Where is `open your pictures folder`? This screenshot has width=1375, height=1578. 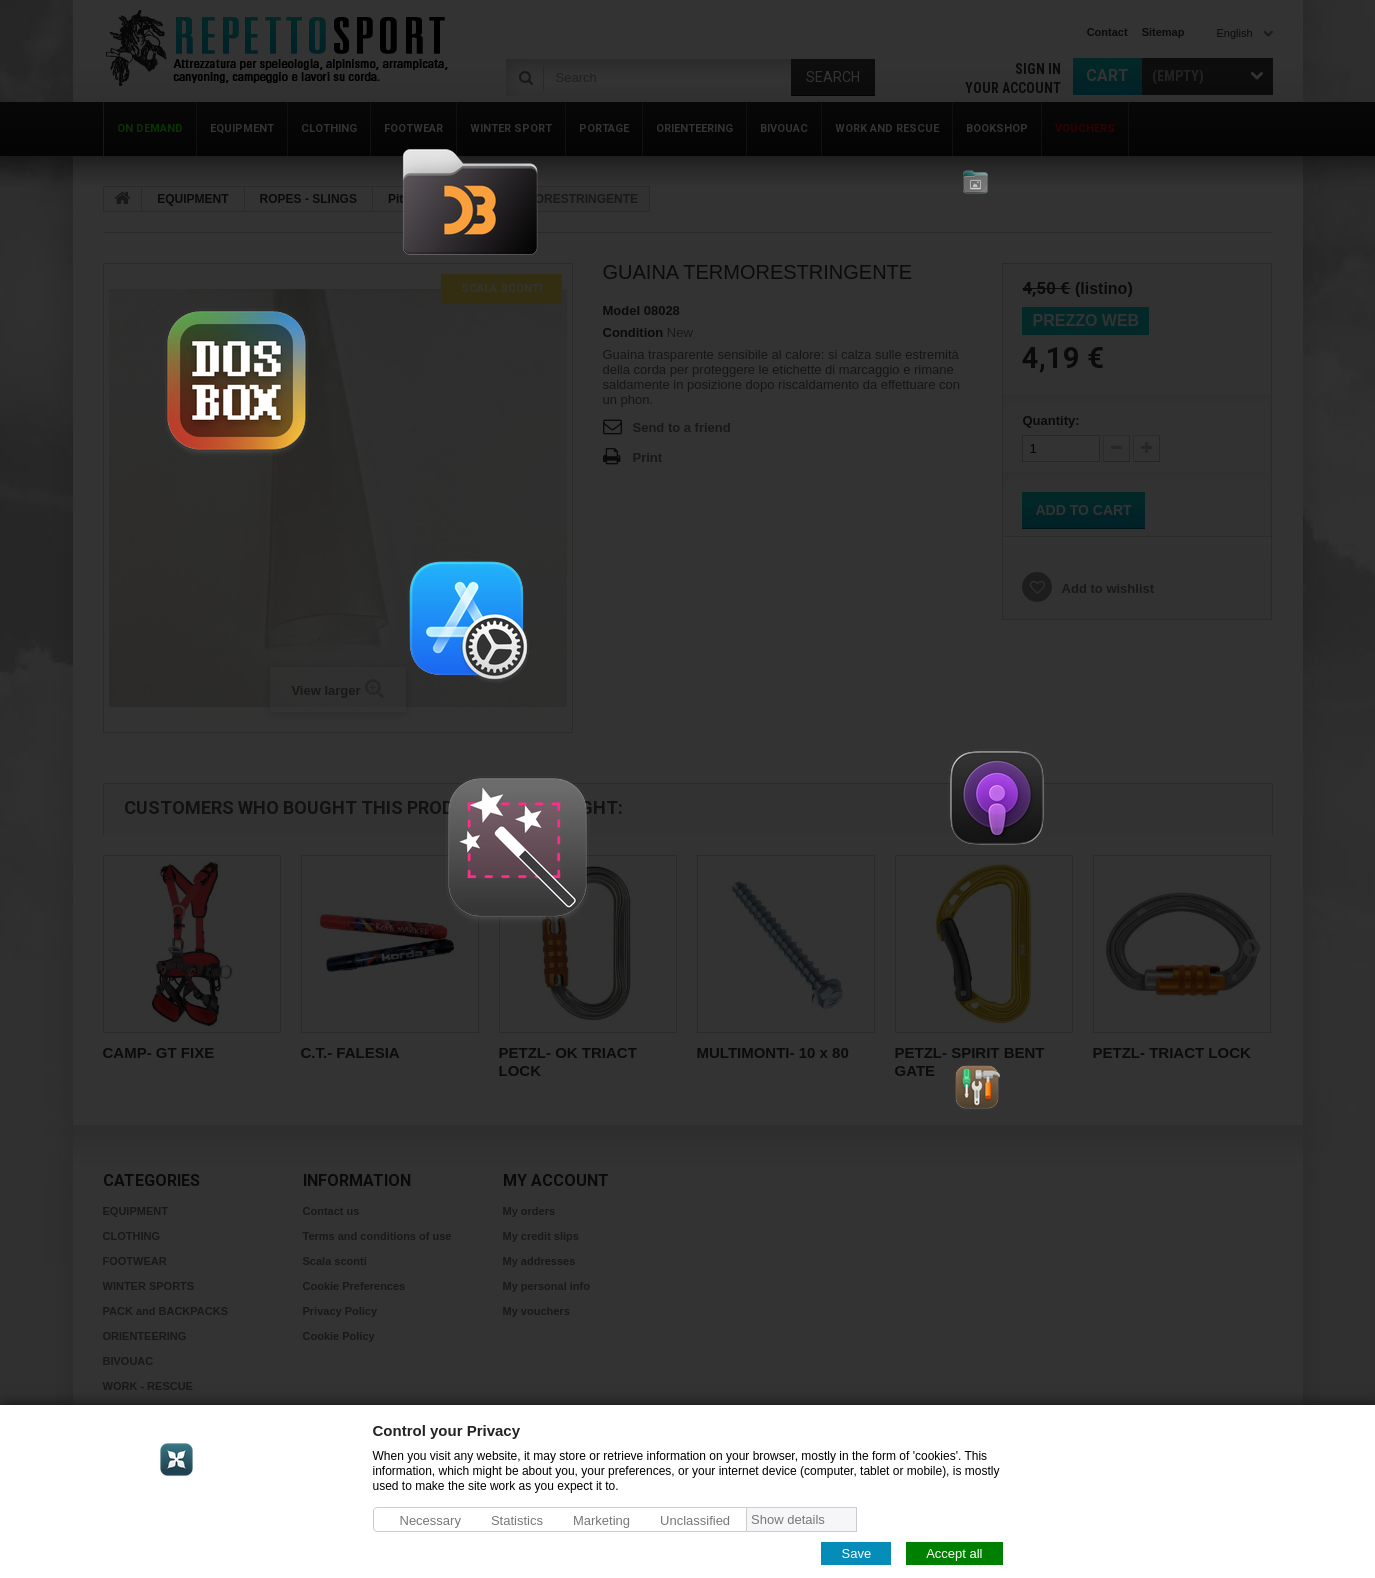
open your pictures folder is located at coordinates (975, 181).